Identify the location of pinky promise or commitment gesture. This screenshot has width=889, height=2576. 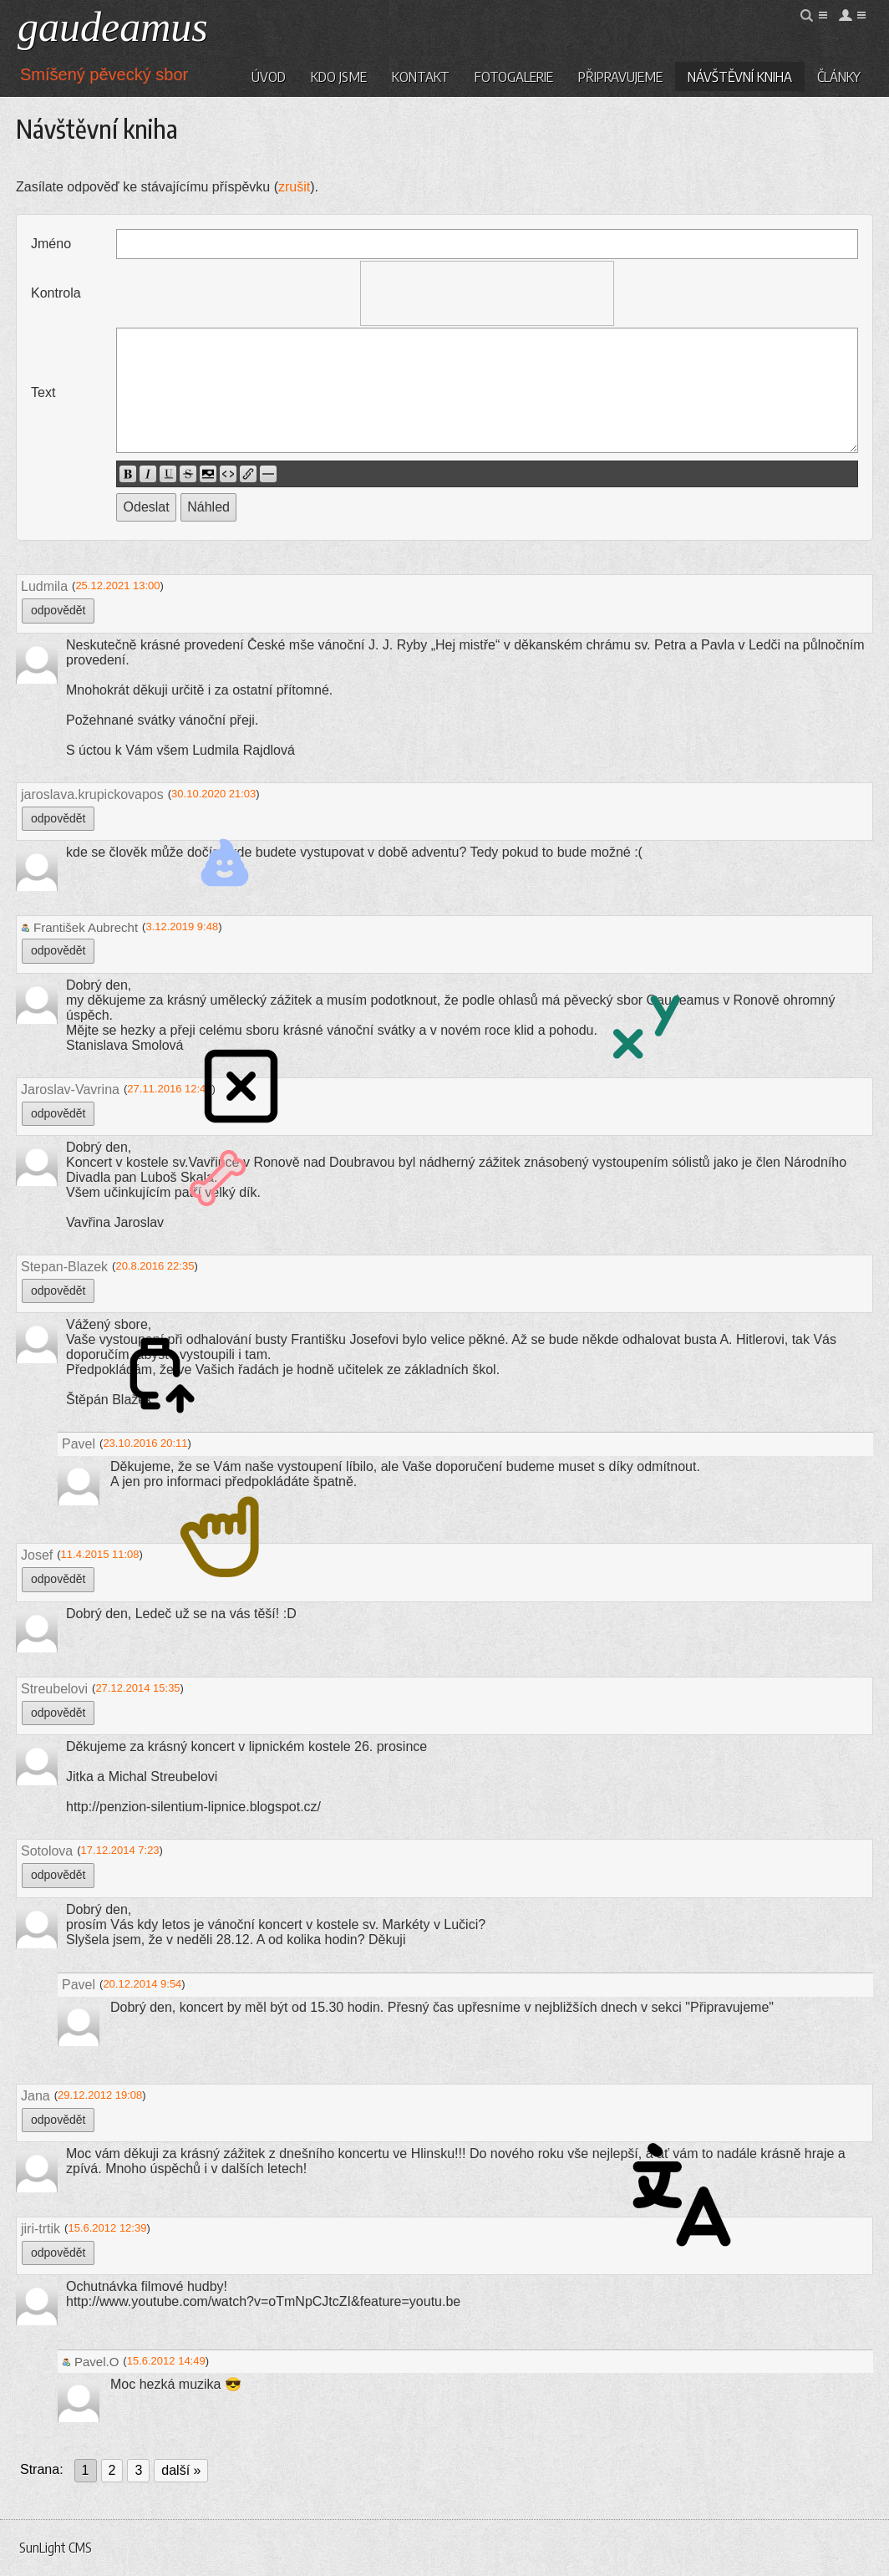
(221, 1530).